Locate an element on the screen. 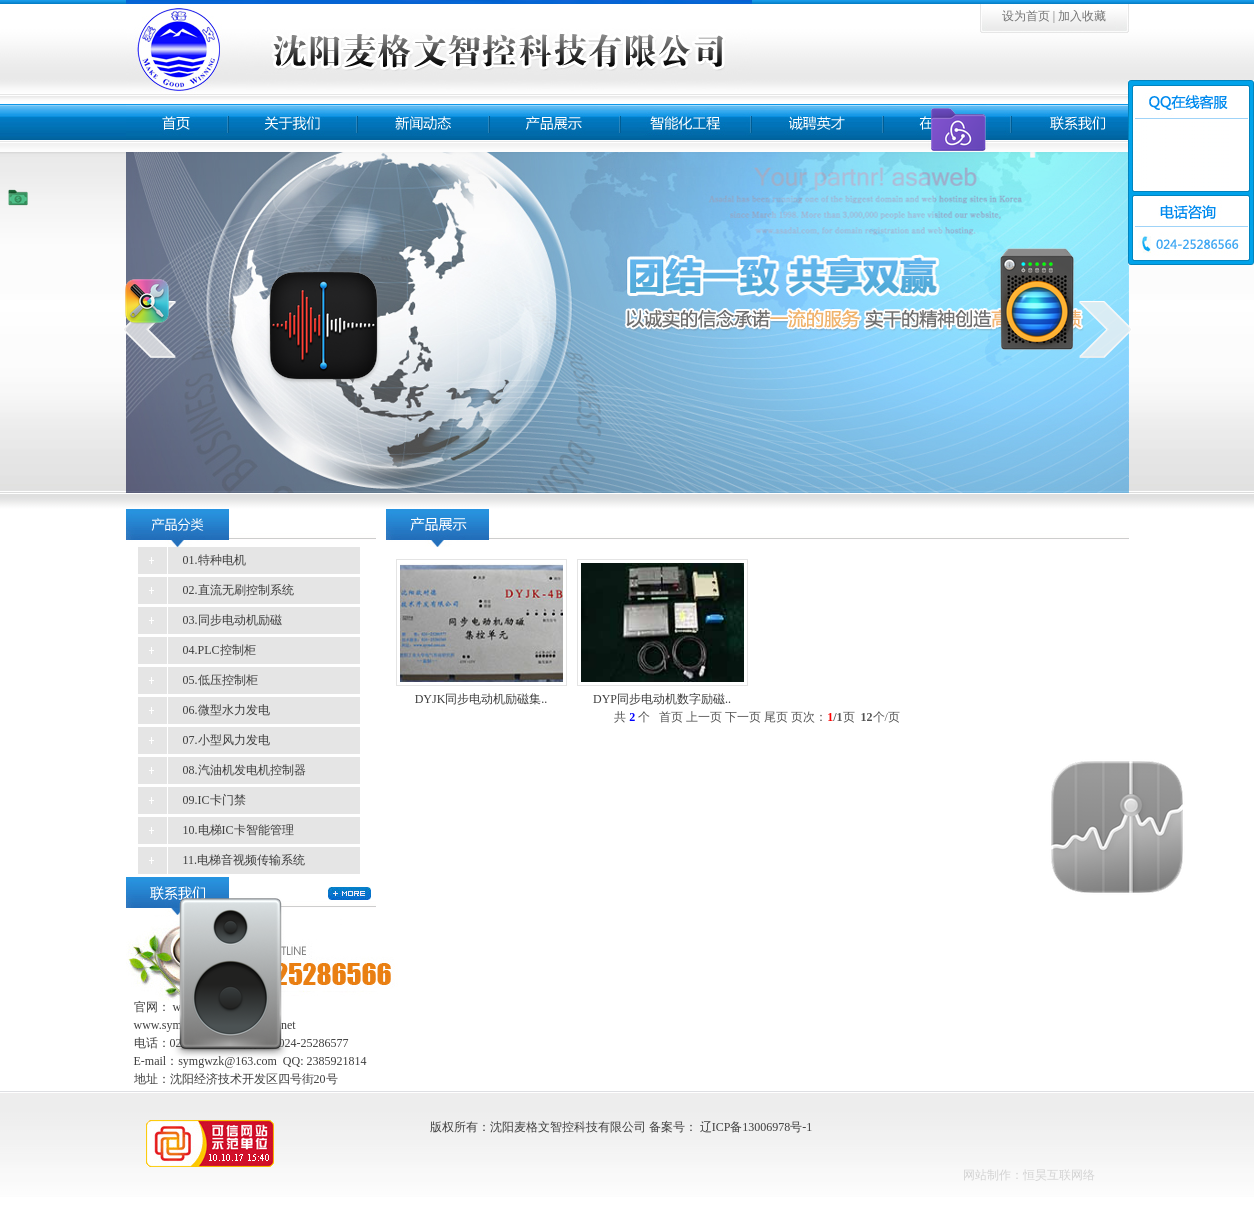 This screenshot has height=1207, width=1254. folder containing redux state management files is located at coordinates (958, 131).